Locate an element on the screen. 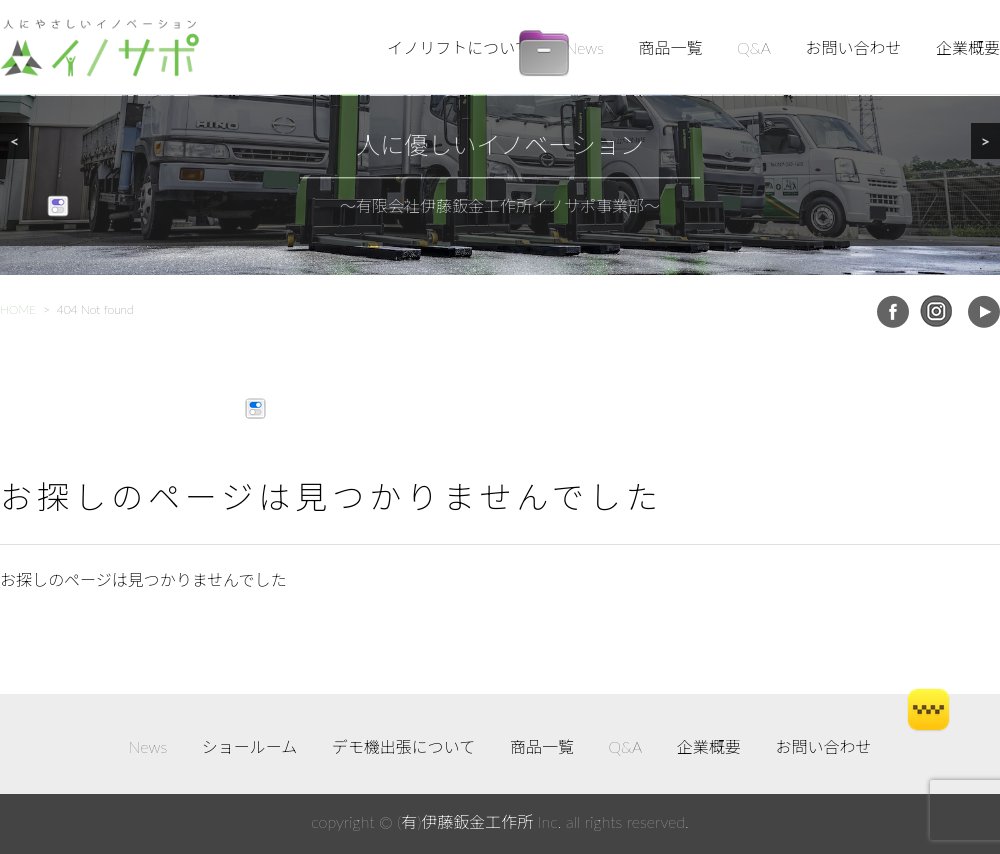 Image resolution: width=1000 pixels, height=854 pixels. open gnome tweaks settings is located at coordinates (58, 206).